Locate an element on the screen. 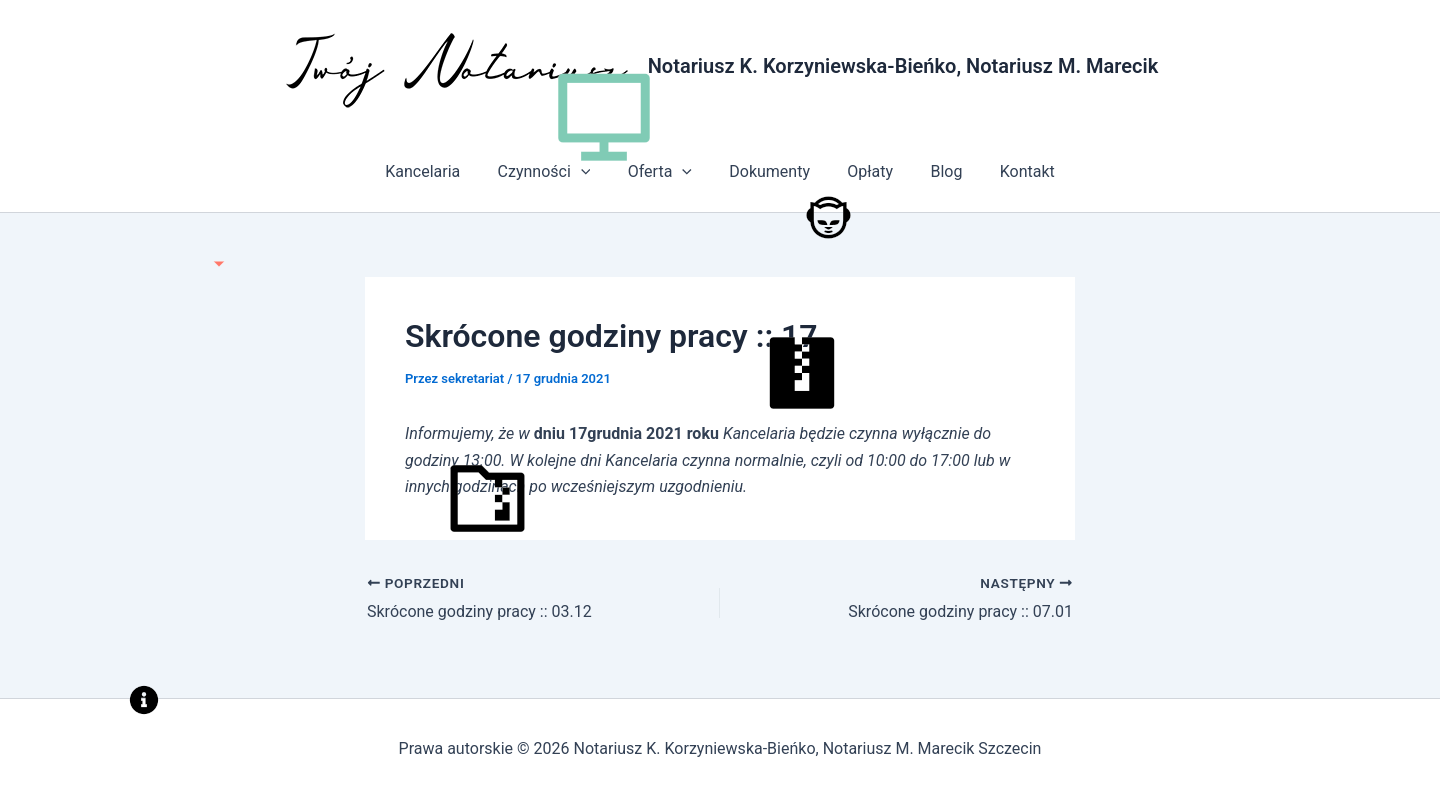 This screenshot has width=1440, height=799. compressed or zipped file is located at coordinates (802, 373).